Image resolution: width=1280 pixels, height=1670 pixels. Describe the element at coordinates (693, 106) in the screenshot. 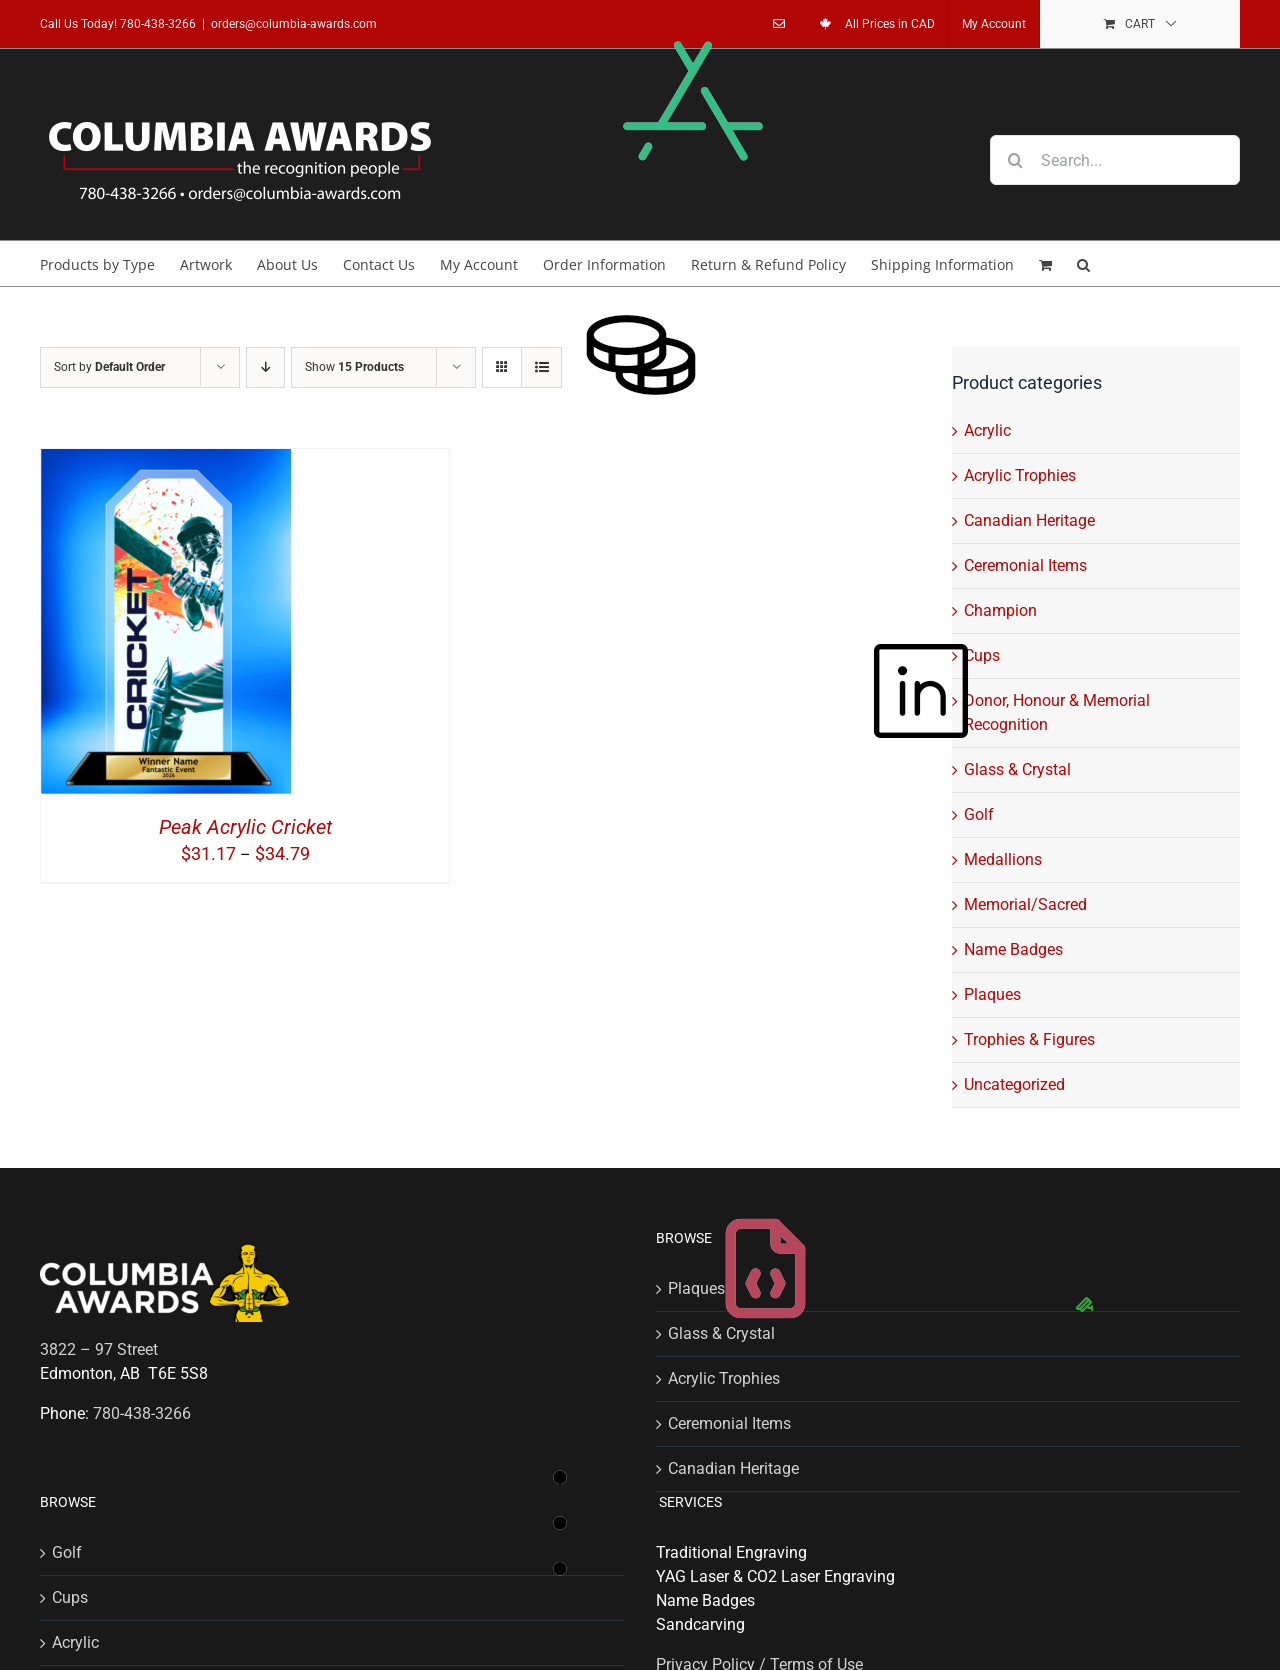

I see `open the app store` at that location.